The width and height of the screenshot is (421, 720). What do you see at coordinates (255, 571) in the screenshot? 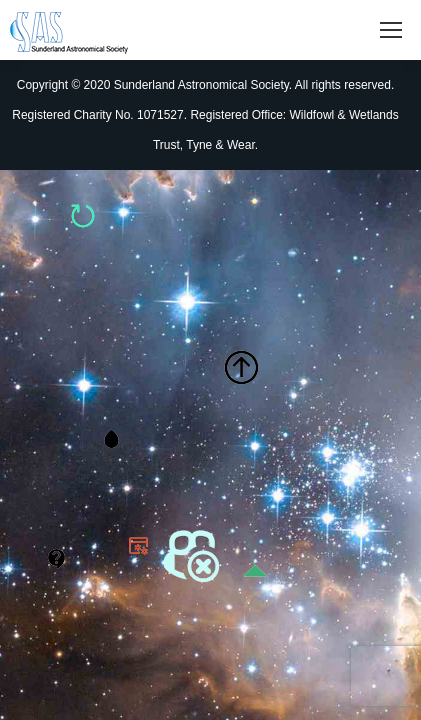
I see `collapse an expanded section or panel` at bounding box center [255, 571].